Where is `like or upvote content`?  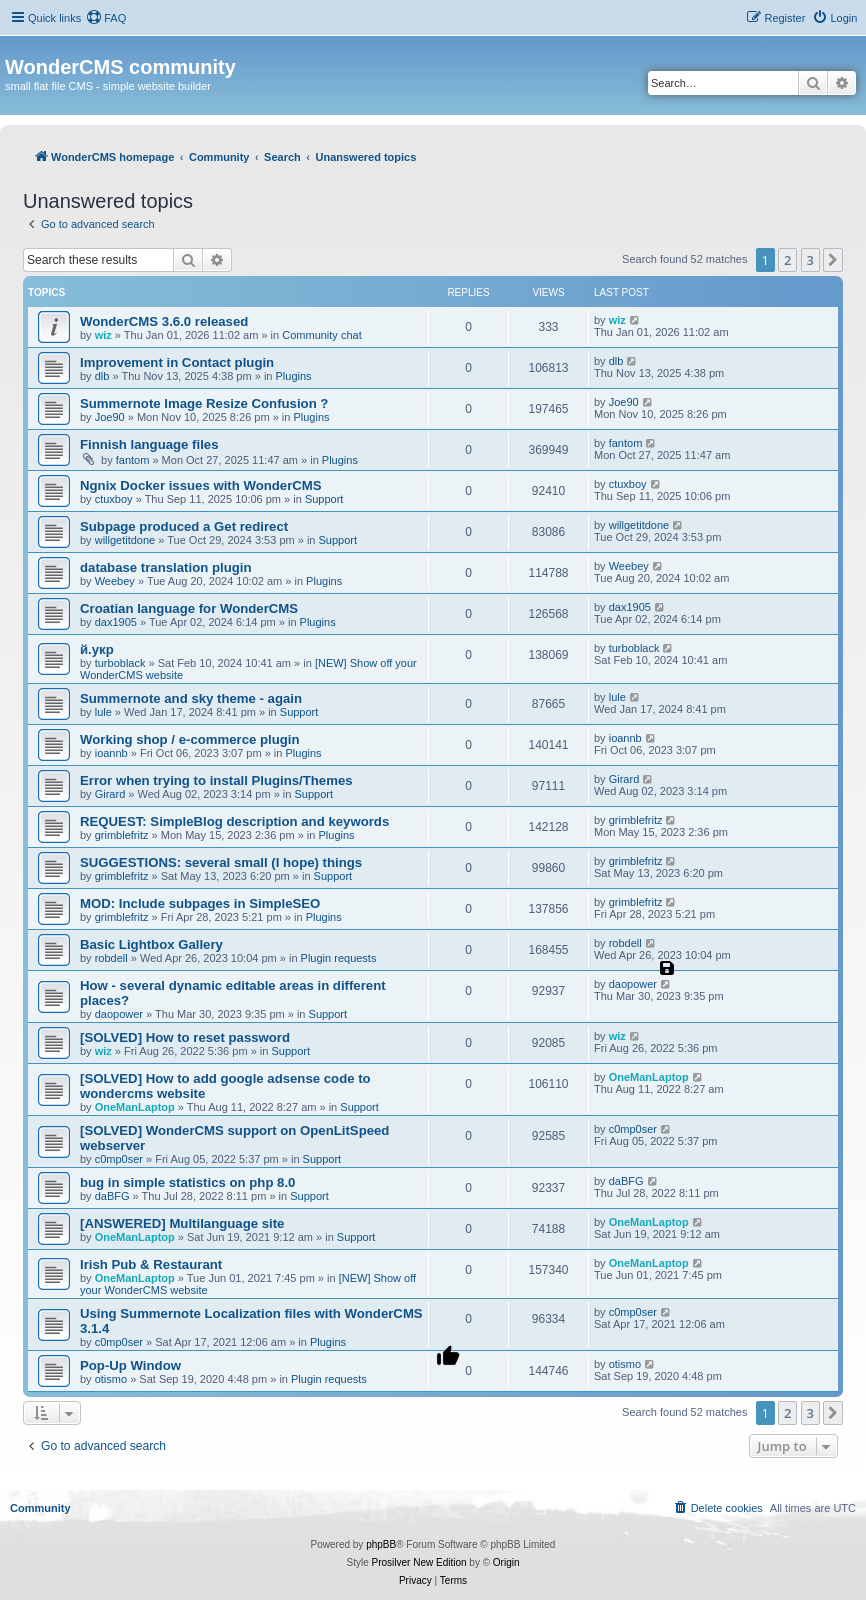 like or upvote content is located at coordinates (448, 1356).